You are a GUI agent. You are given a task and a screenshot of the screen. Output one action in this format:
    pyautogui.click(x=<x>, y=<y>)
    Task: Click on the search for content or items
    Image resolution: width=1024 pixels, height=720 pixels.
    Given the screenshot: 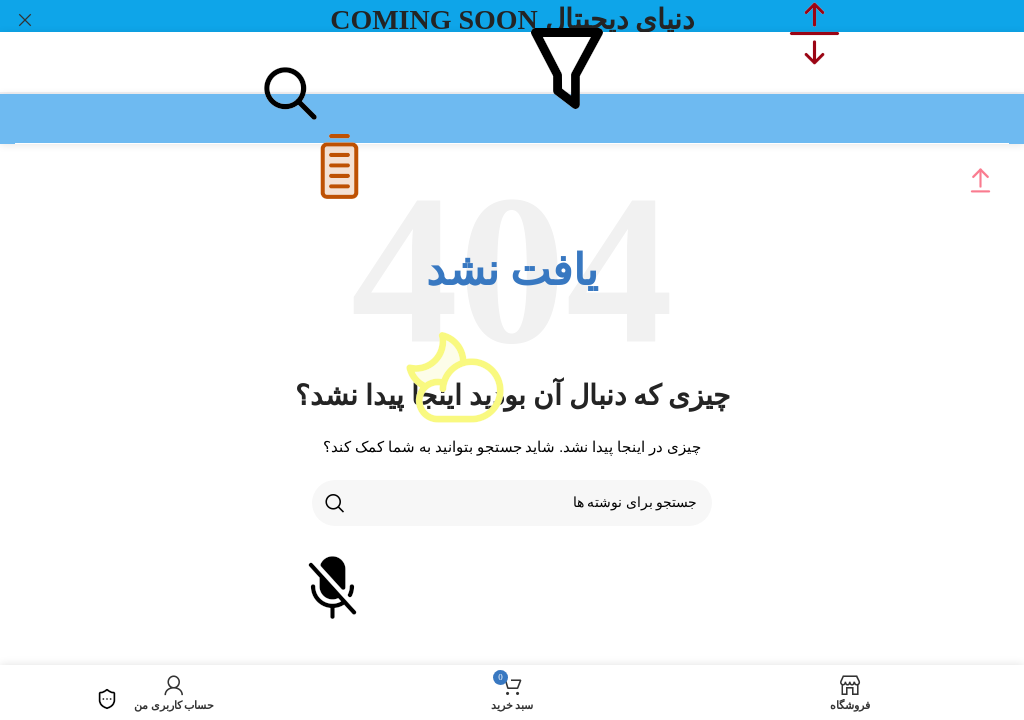 What is the action you would take?
    pyautogui.click(x=290, y=93)
    